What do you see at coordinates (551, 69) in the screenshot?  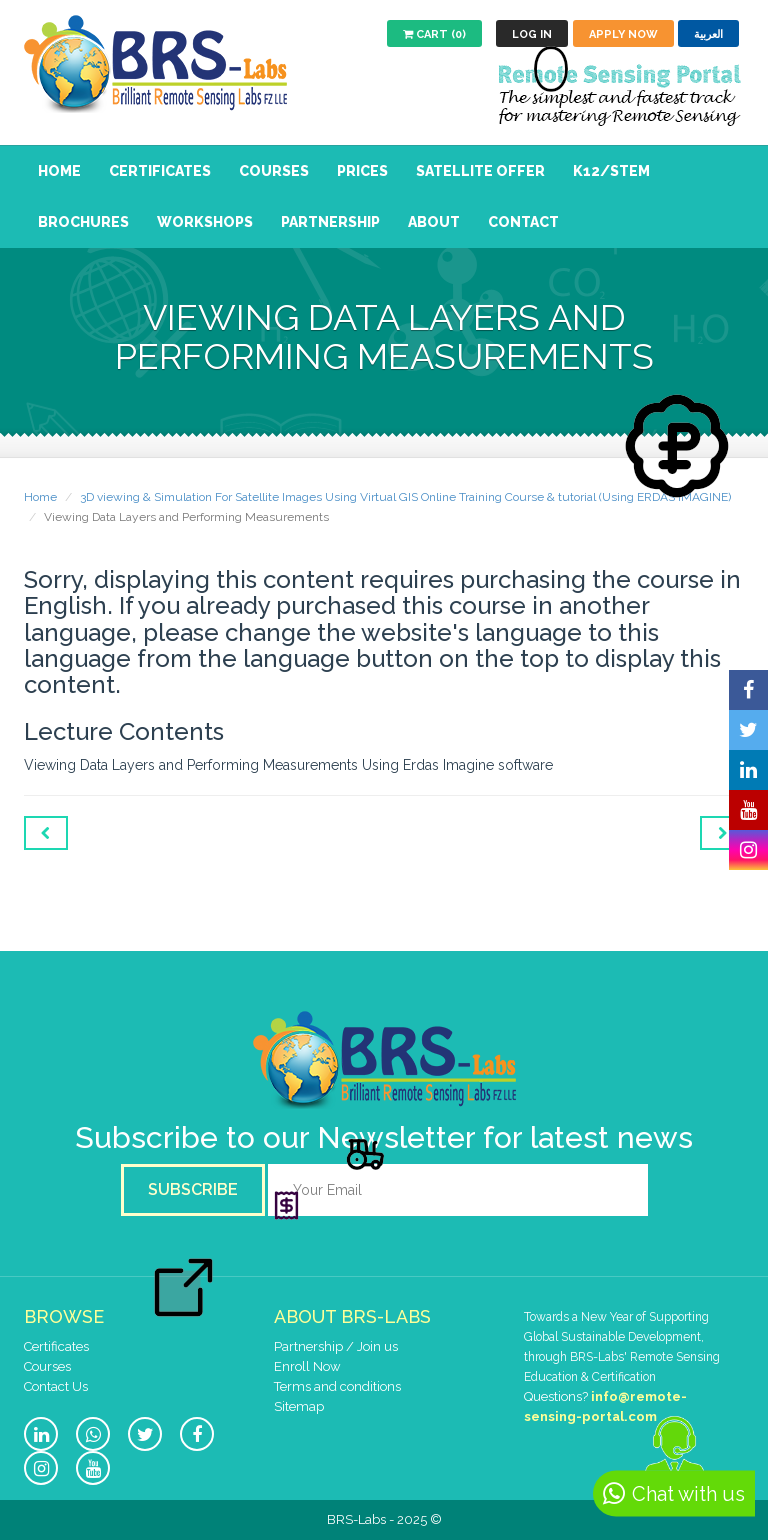 I see `indicates zero items or empty count` at bounding box center [551, 69].